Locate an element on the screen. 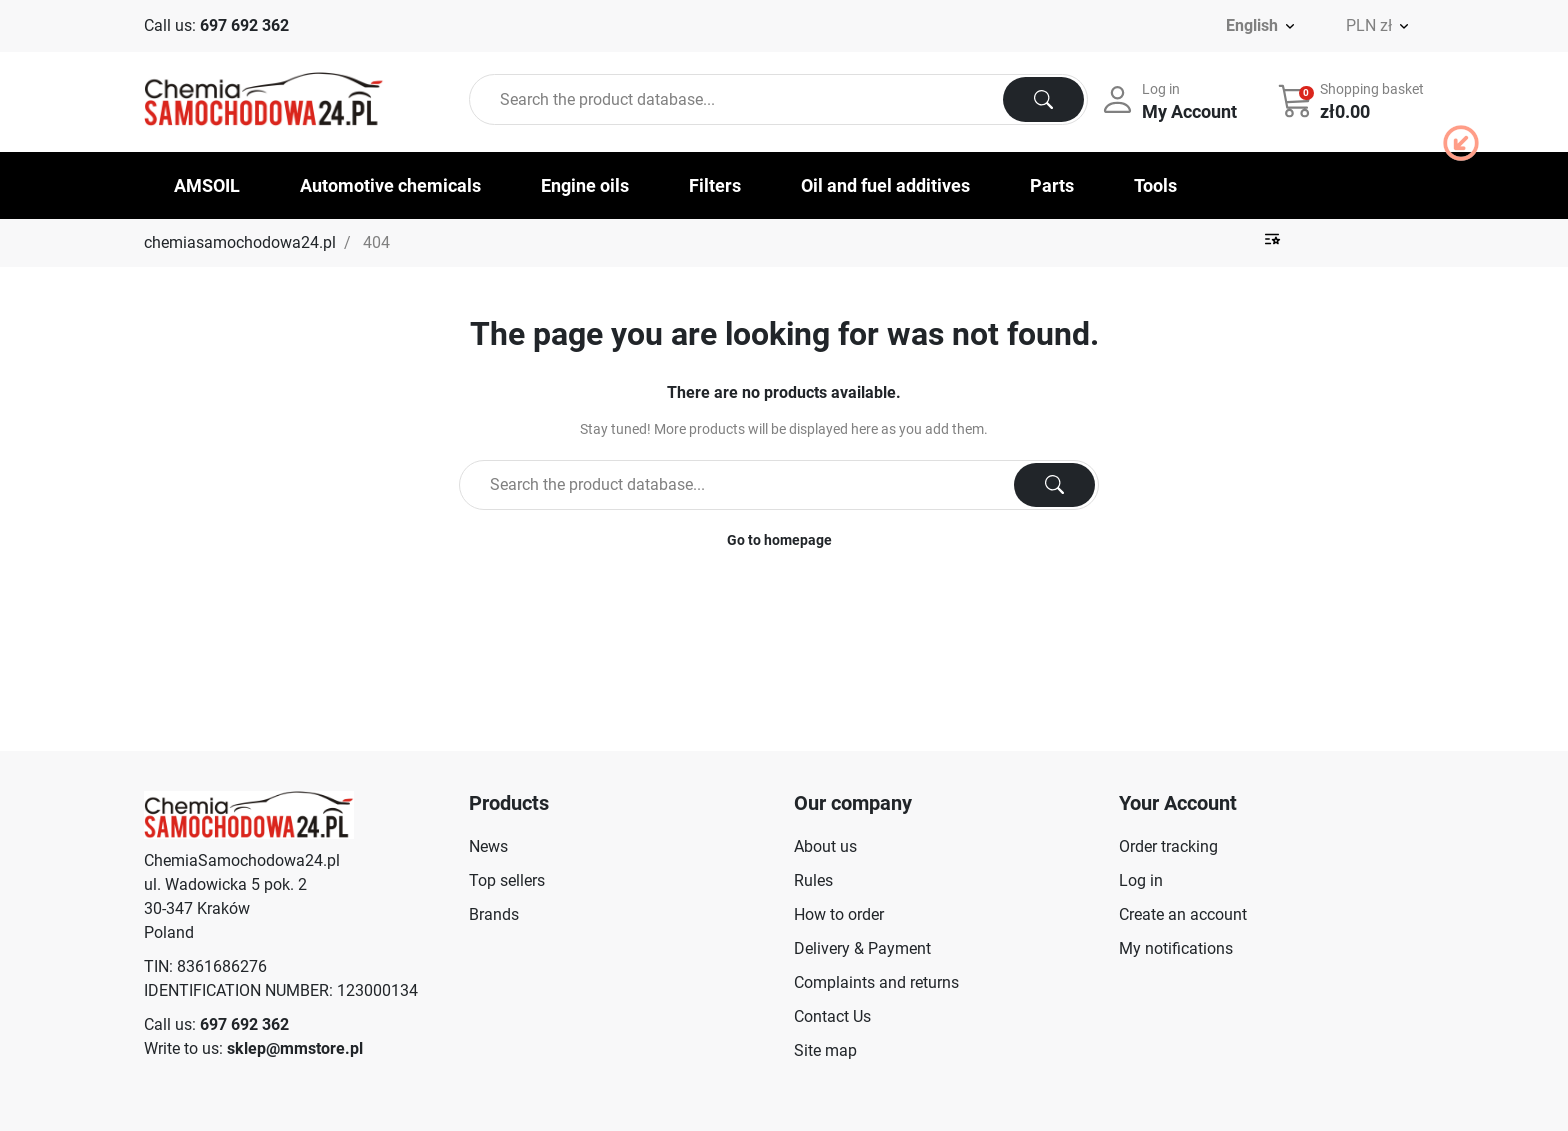 This screenshot has height=1131, width=1568. view your favorites list is located at coordinates (1272, 239).